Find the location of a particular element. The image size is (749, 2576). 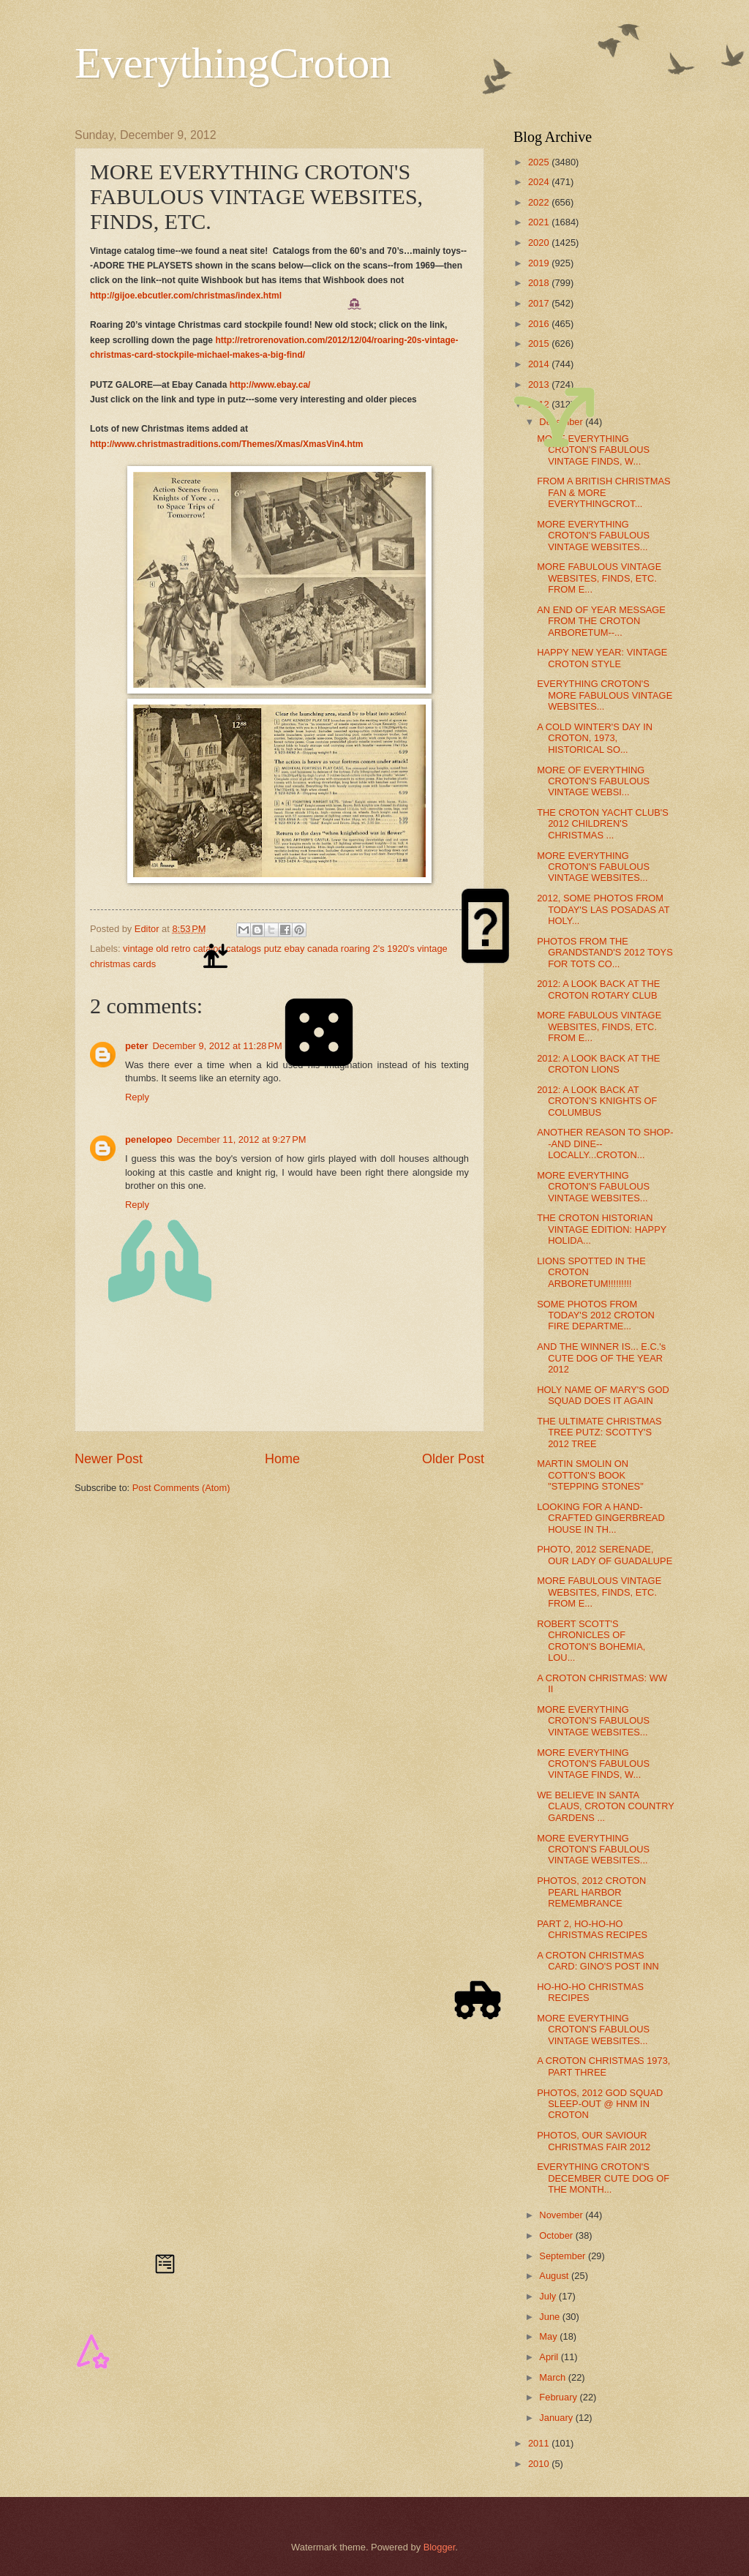

indicates a random or chance-based action is located at coordinates (319, 1032).